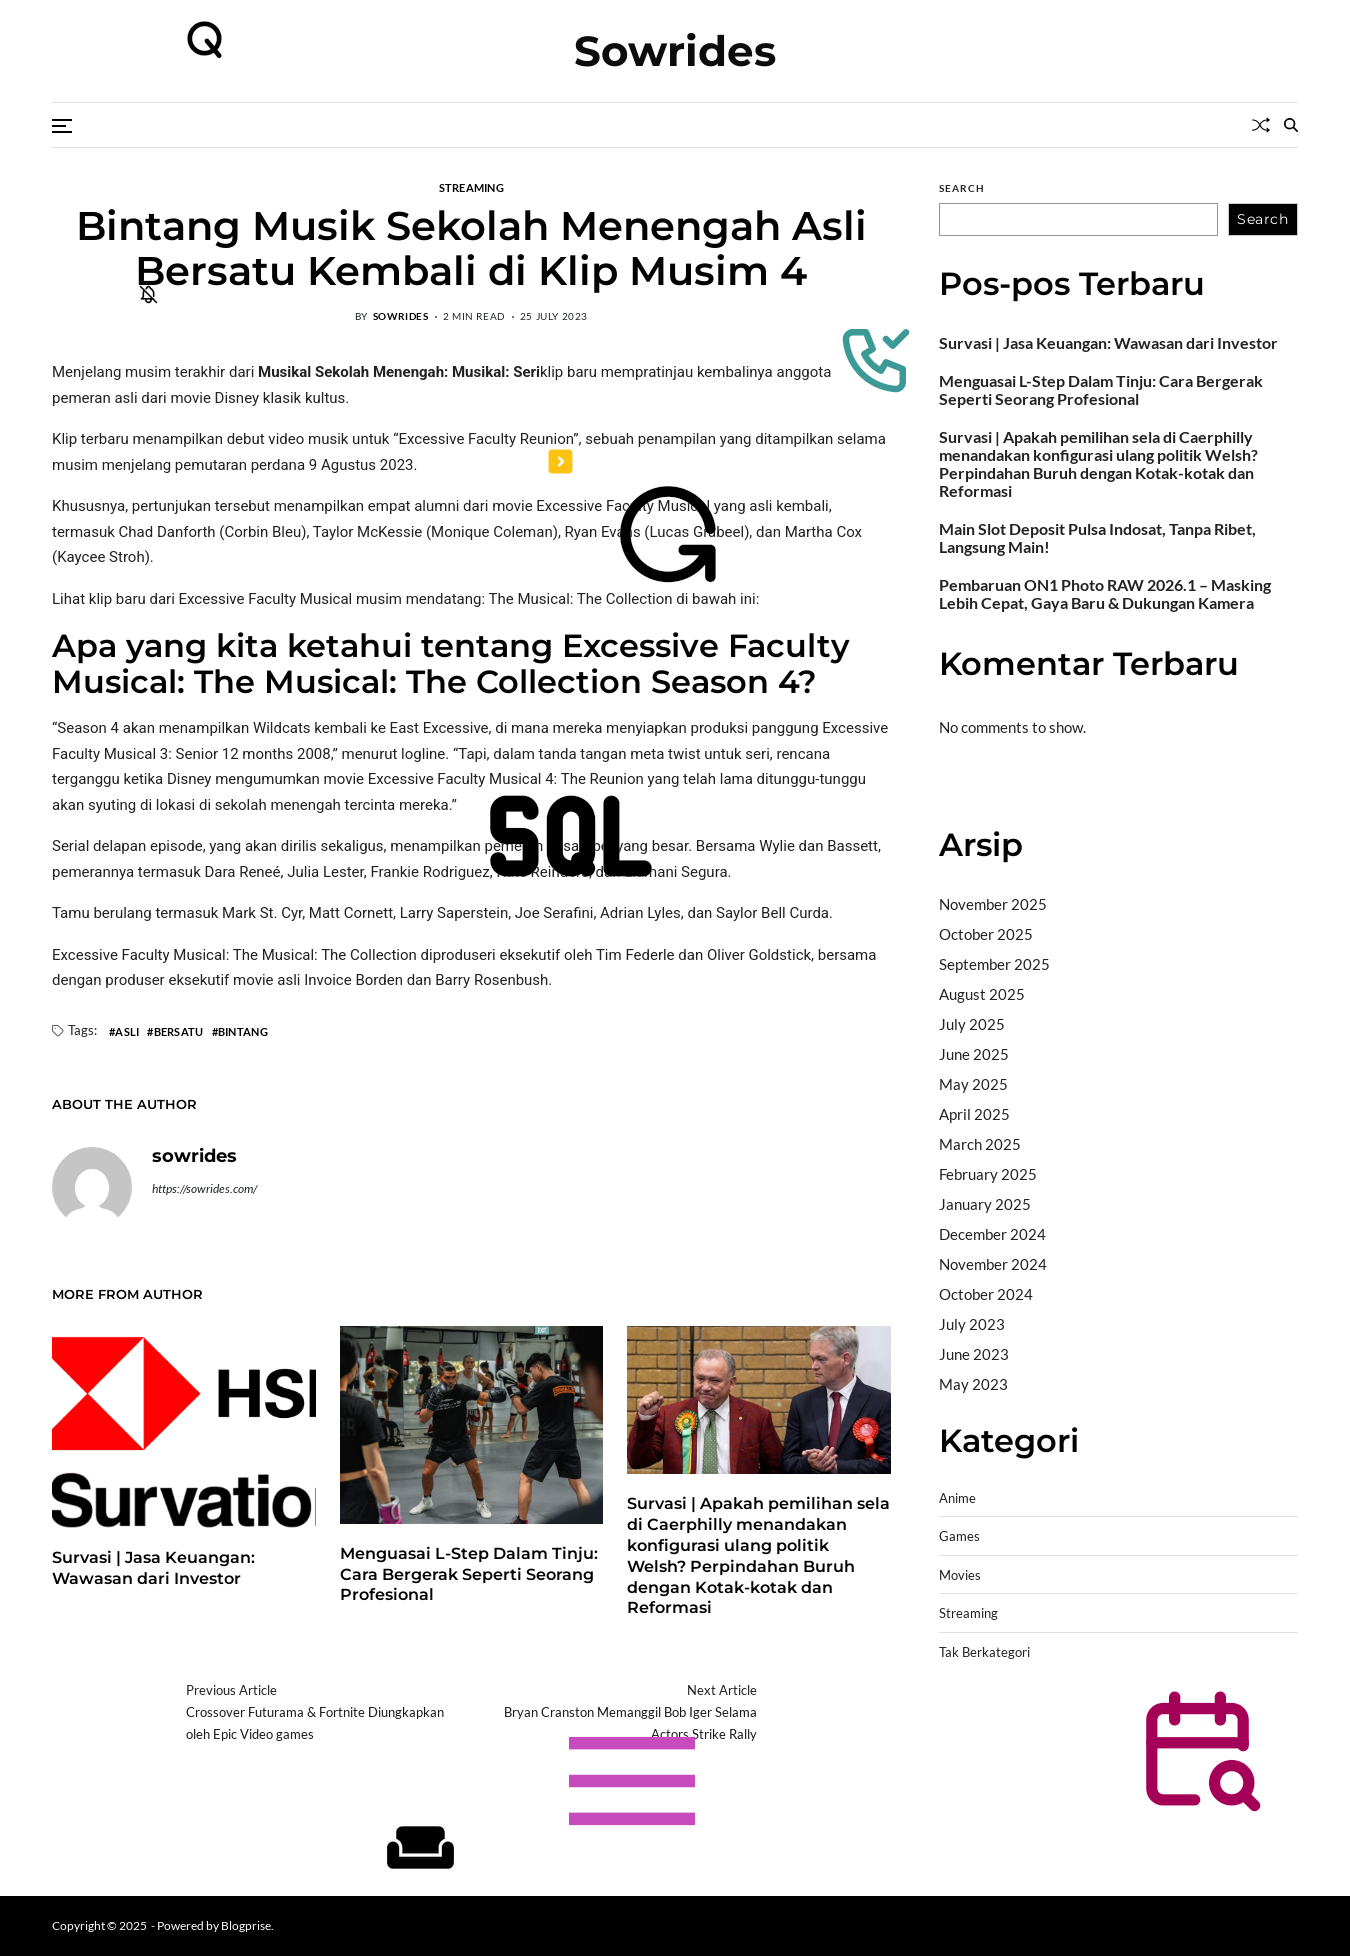 The height and width of the screenshot is (1956, 1350). Describe the element at coordinates (632, 1781) in the screenshot. I see `open navigation menu` at that location.